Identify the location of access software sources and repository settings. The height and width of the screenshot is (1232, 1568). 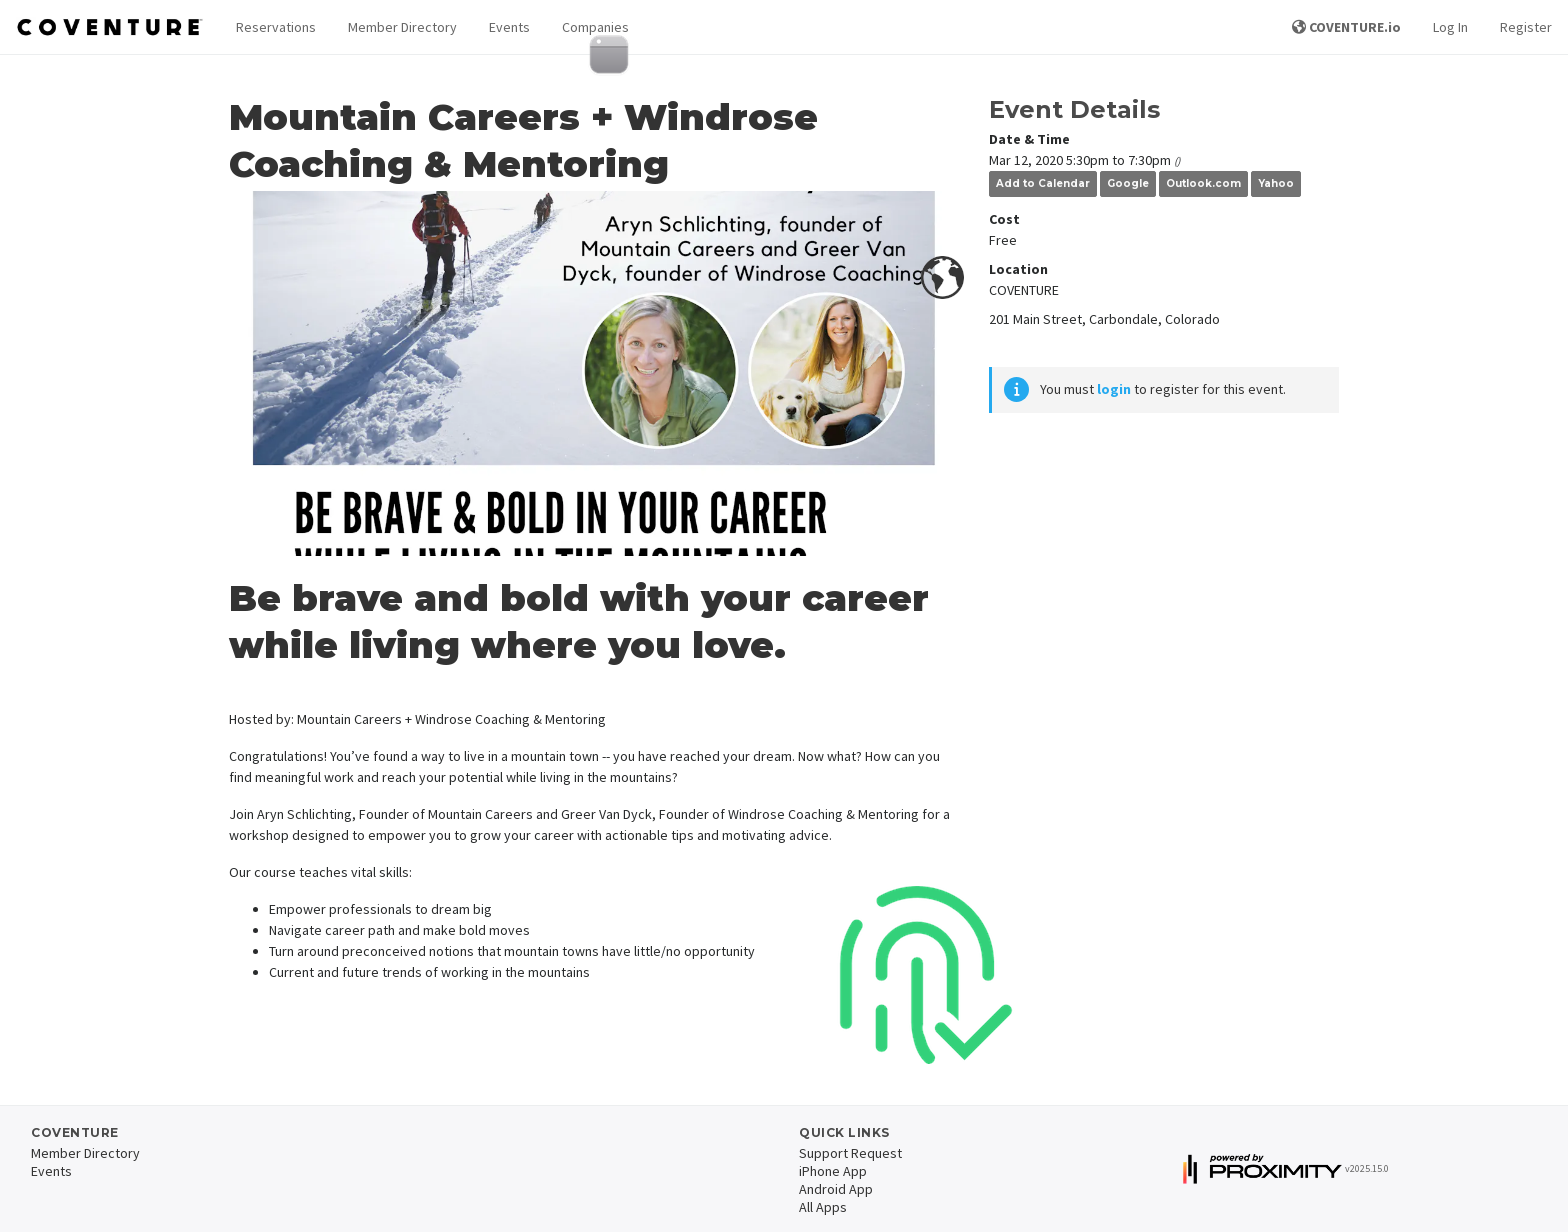
(942, 277).